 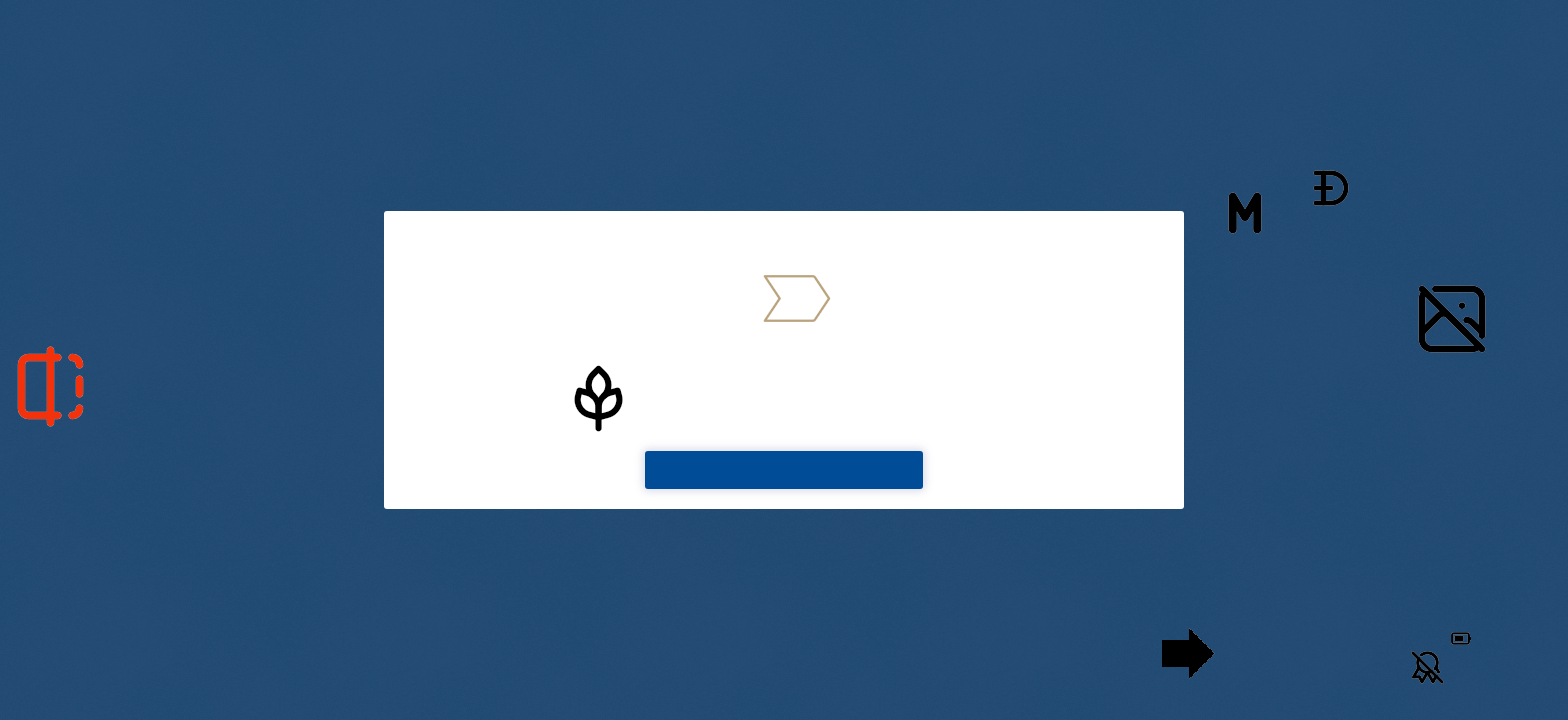 I want to click on forward an email or message, so click(x=1188, y=653).